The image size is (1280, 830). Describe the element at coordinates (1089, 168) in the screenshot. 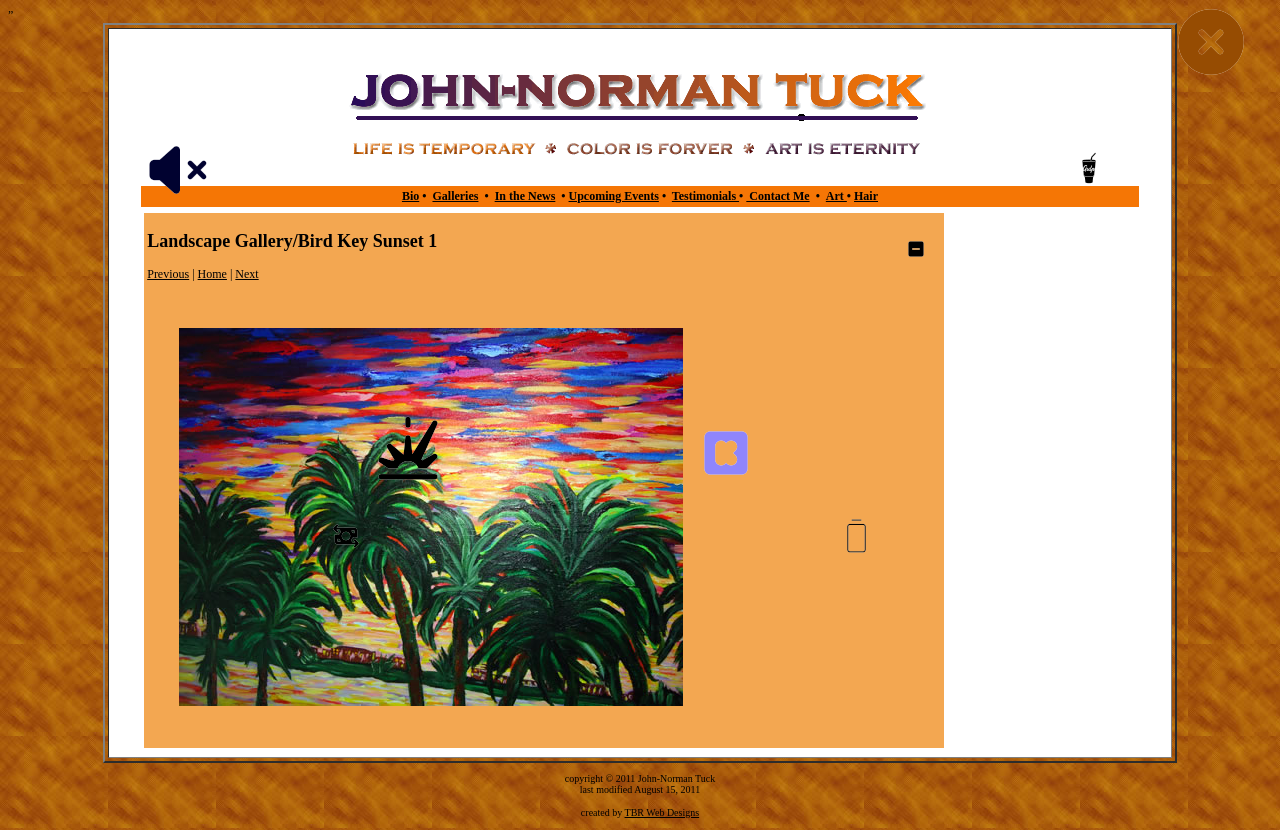

I see `gulp.js task runner logo` at that location.